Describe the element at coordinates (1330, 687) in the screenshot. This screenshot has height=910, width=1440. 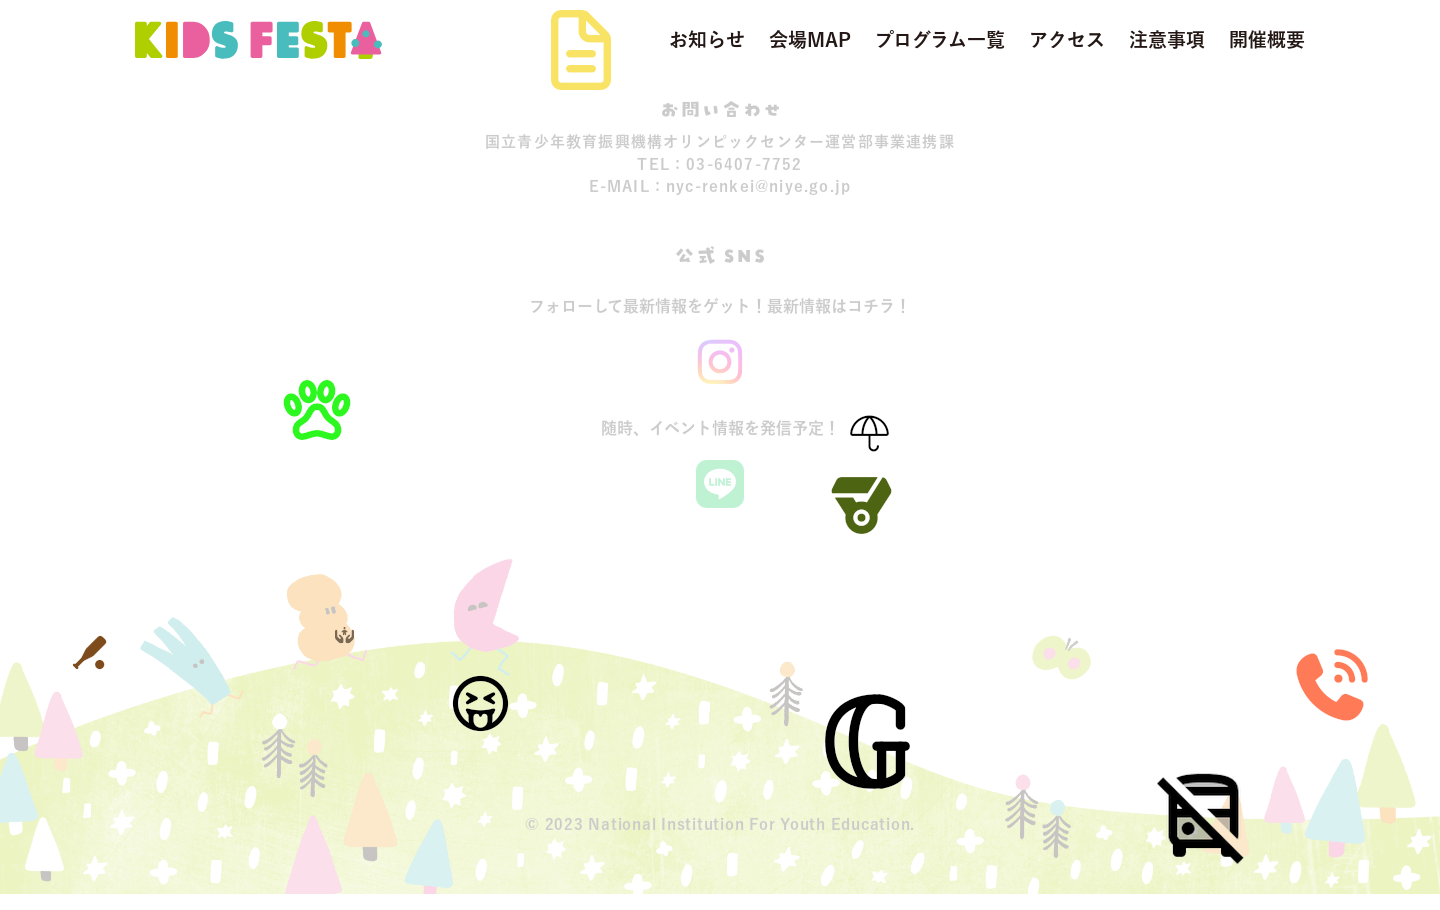
I see `adjust call volume settings` at that location.